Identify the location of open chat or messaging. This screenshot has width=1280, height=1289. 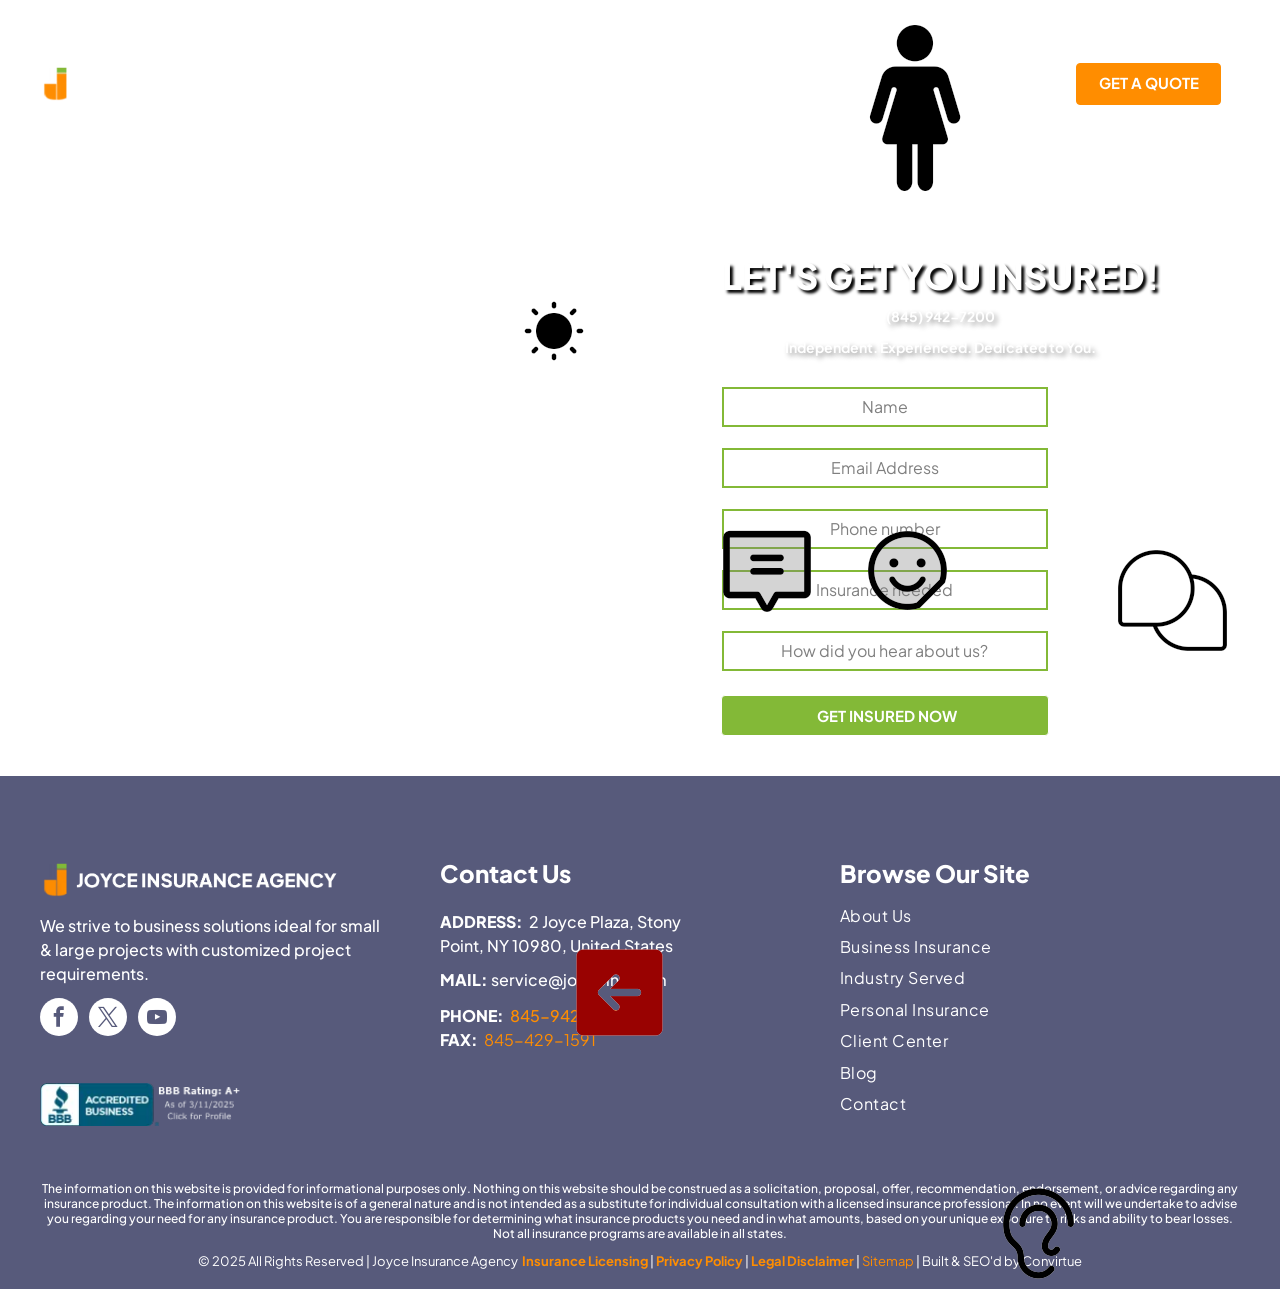
(767, 568).